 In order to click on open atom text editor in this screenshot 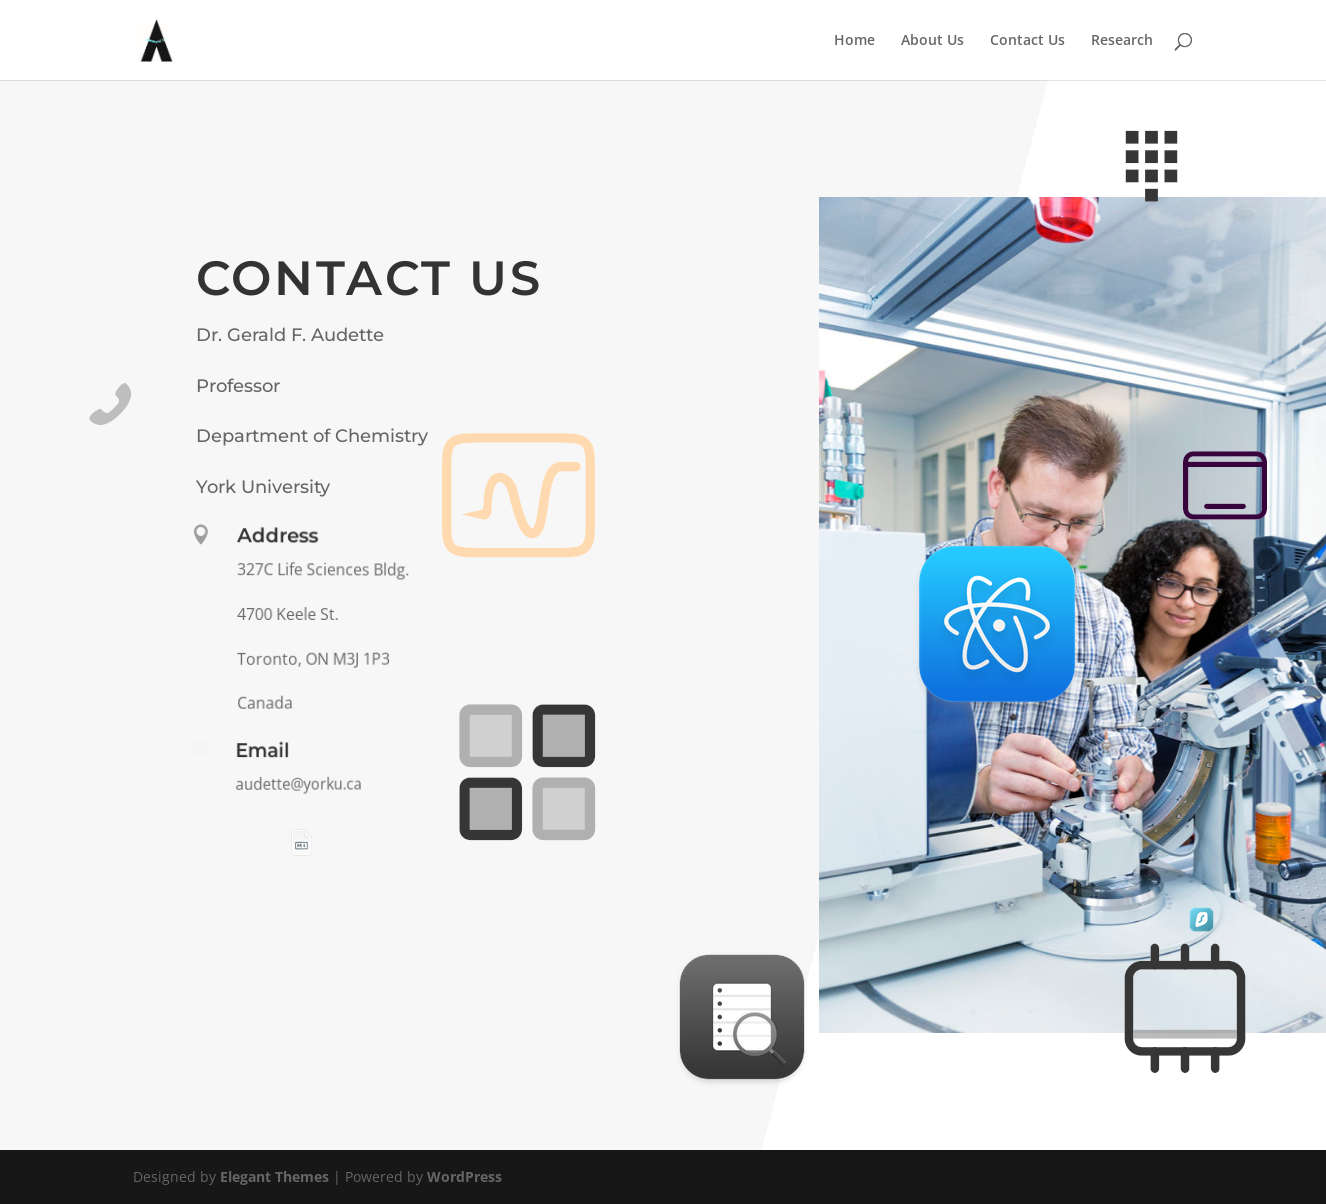, I will do `click(997, 624)`.